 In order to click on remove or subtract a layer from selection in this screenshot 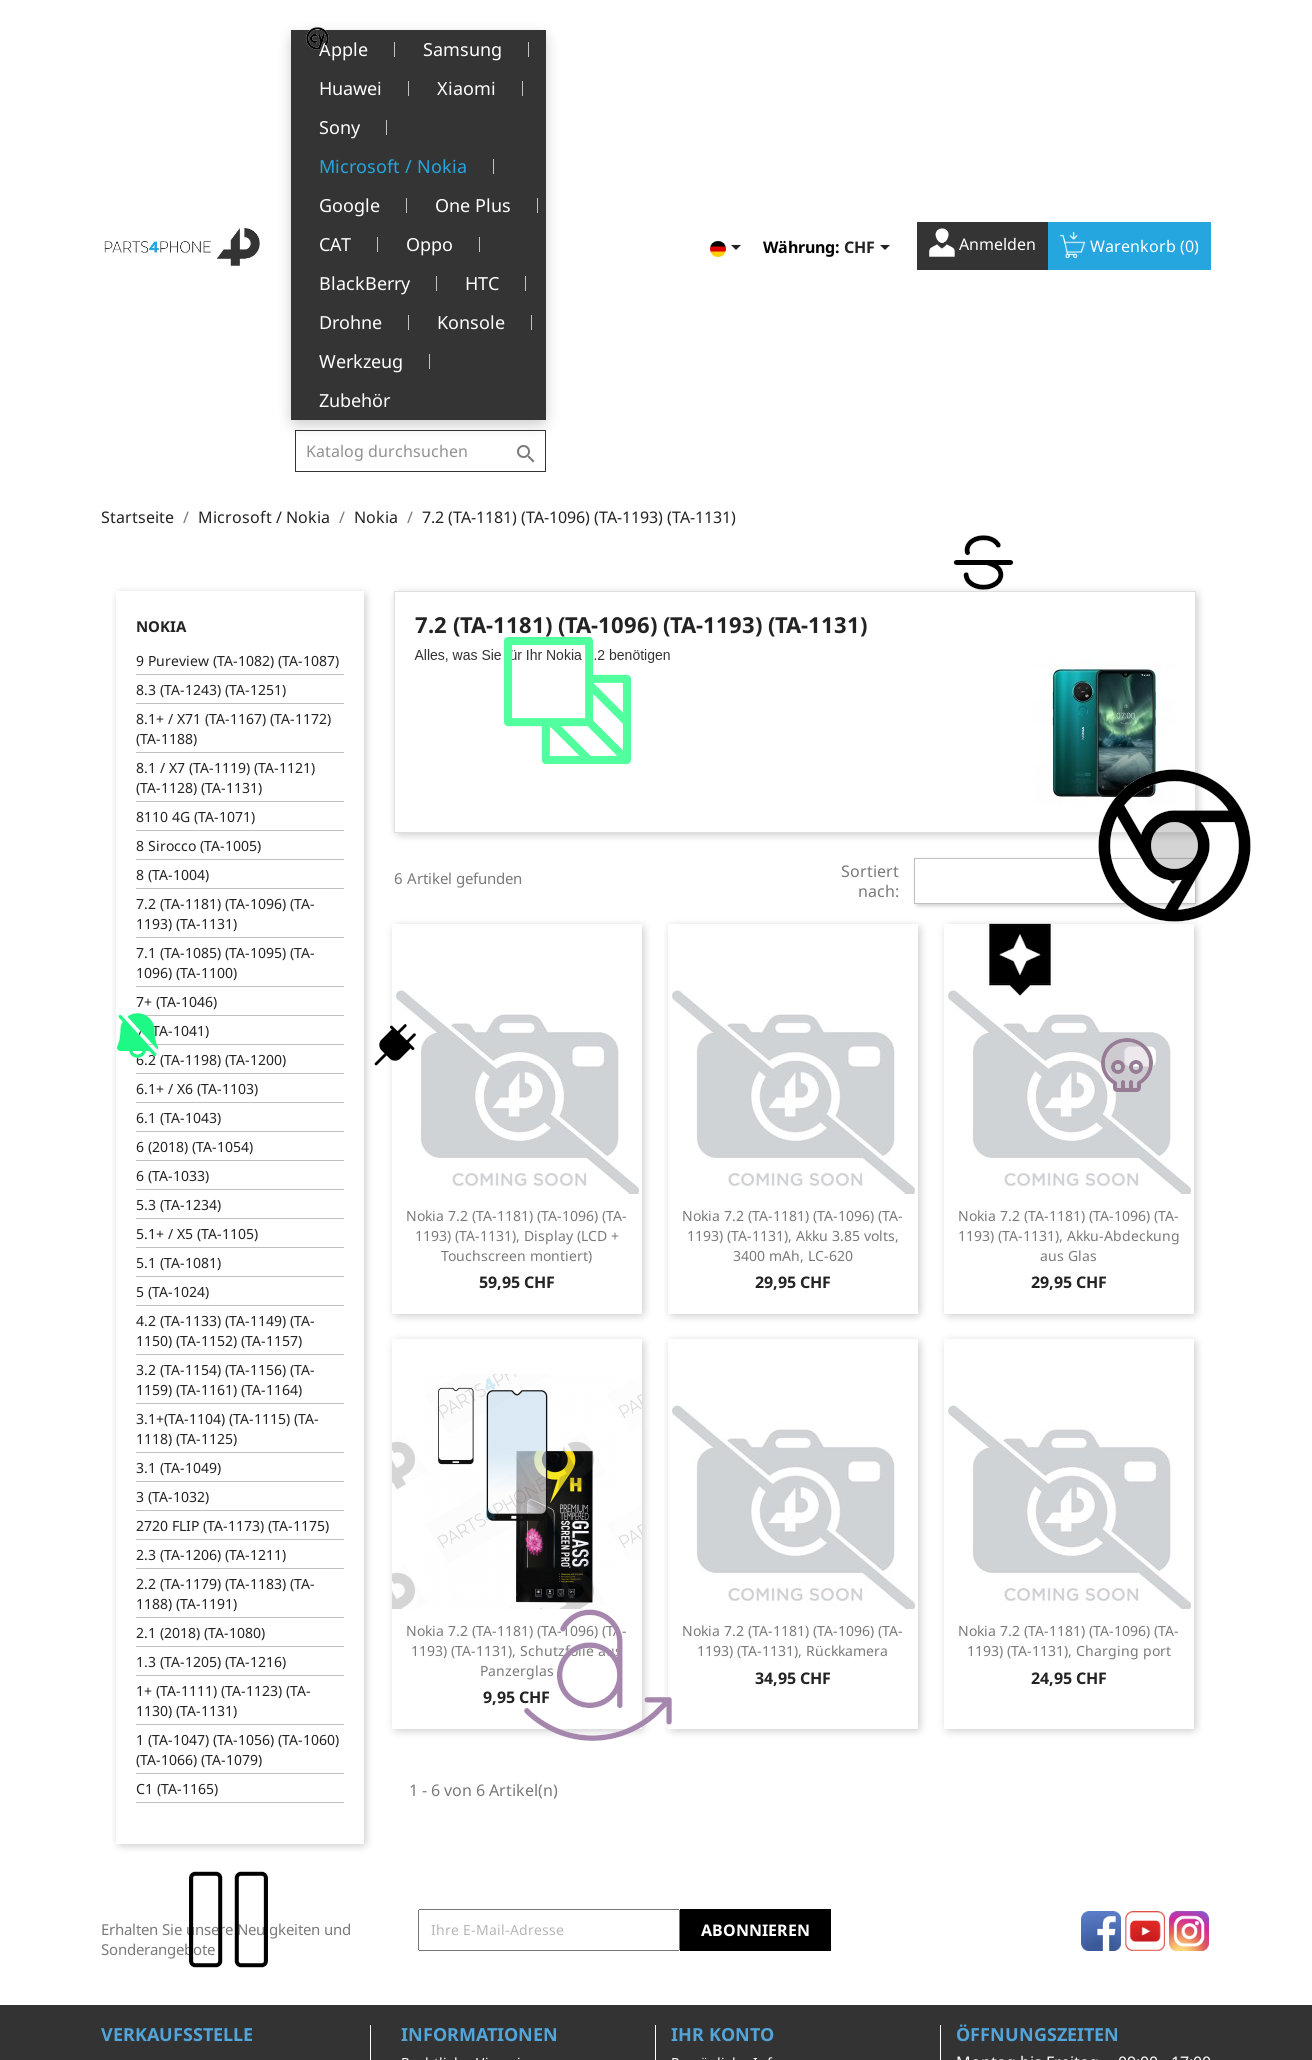, I will do `click(567, 700)`.